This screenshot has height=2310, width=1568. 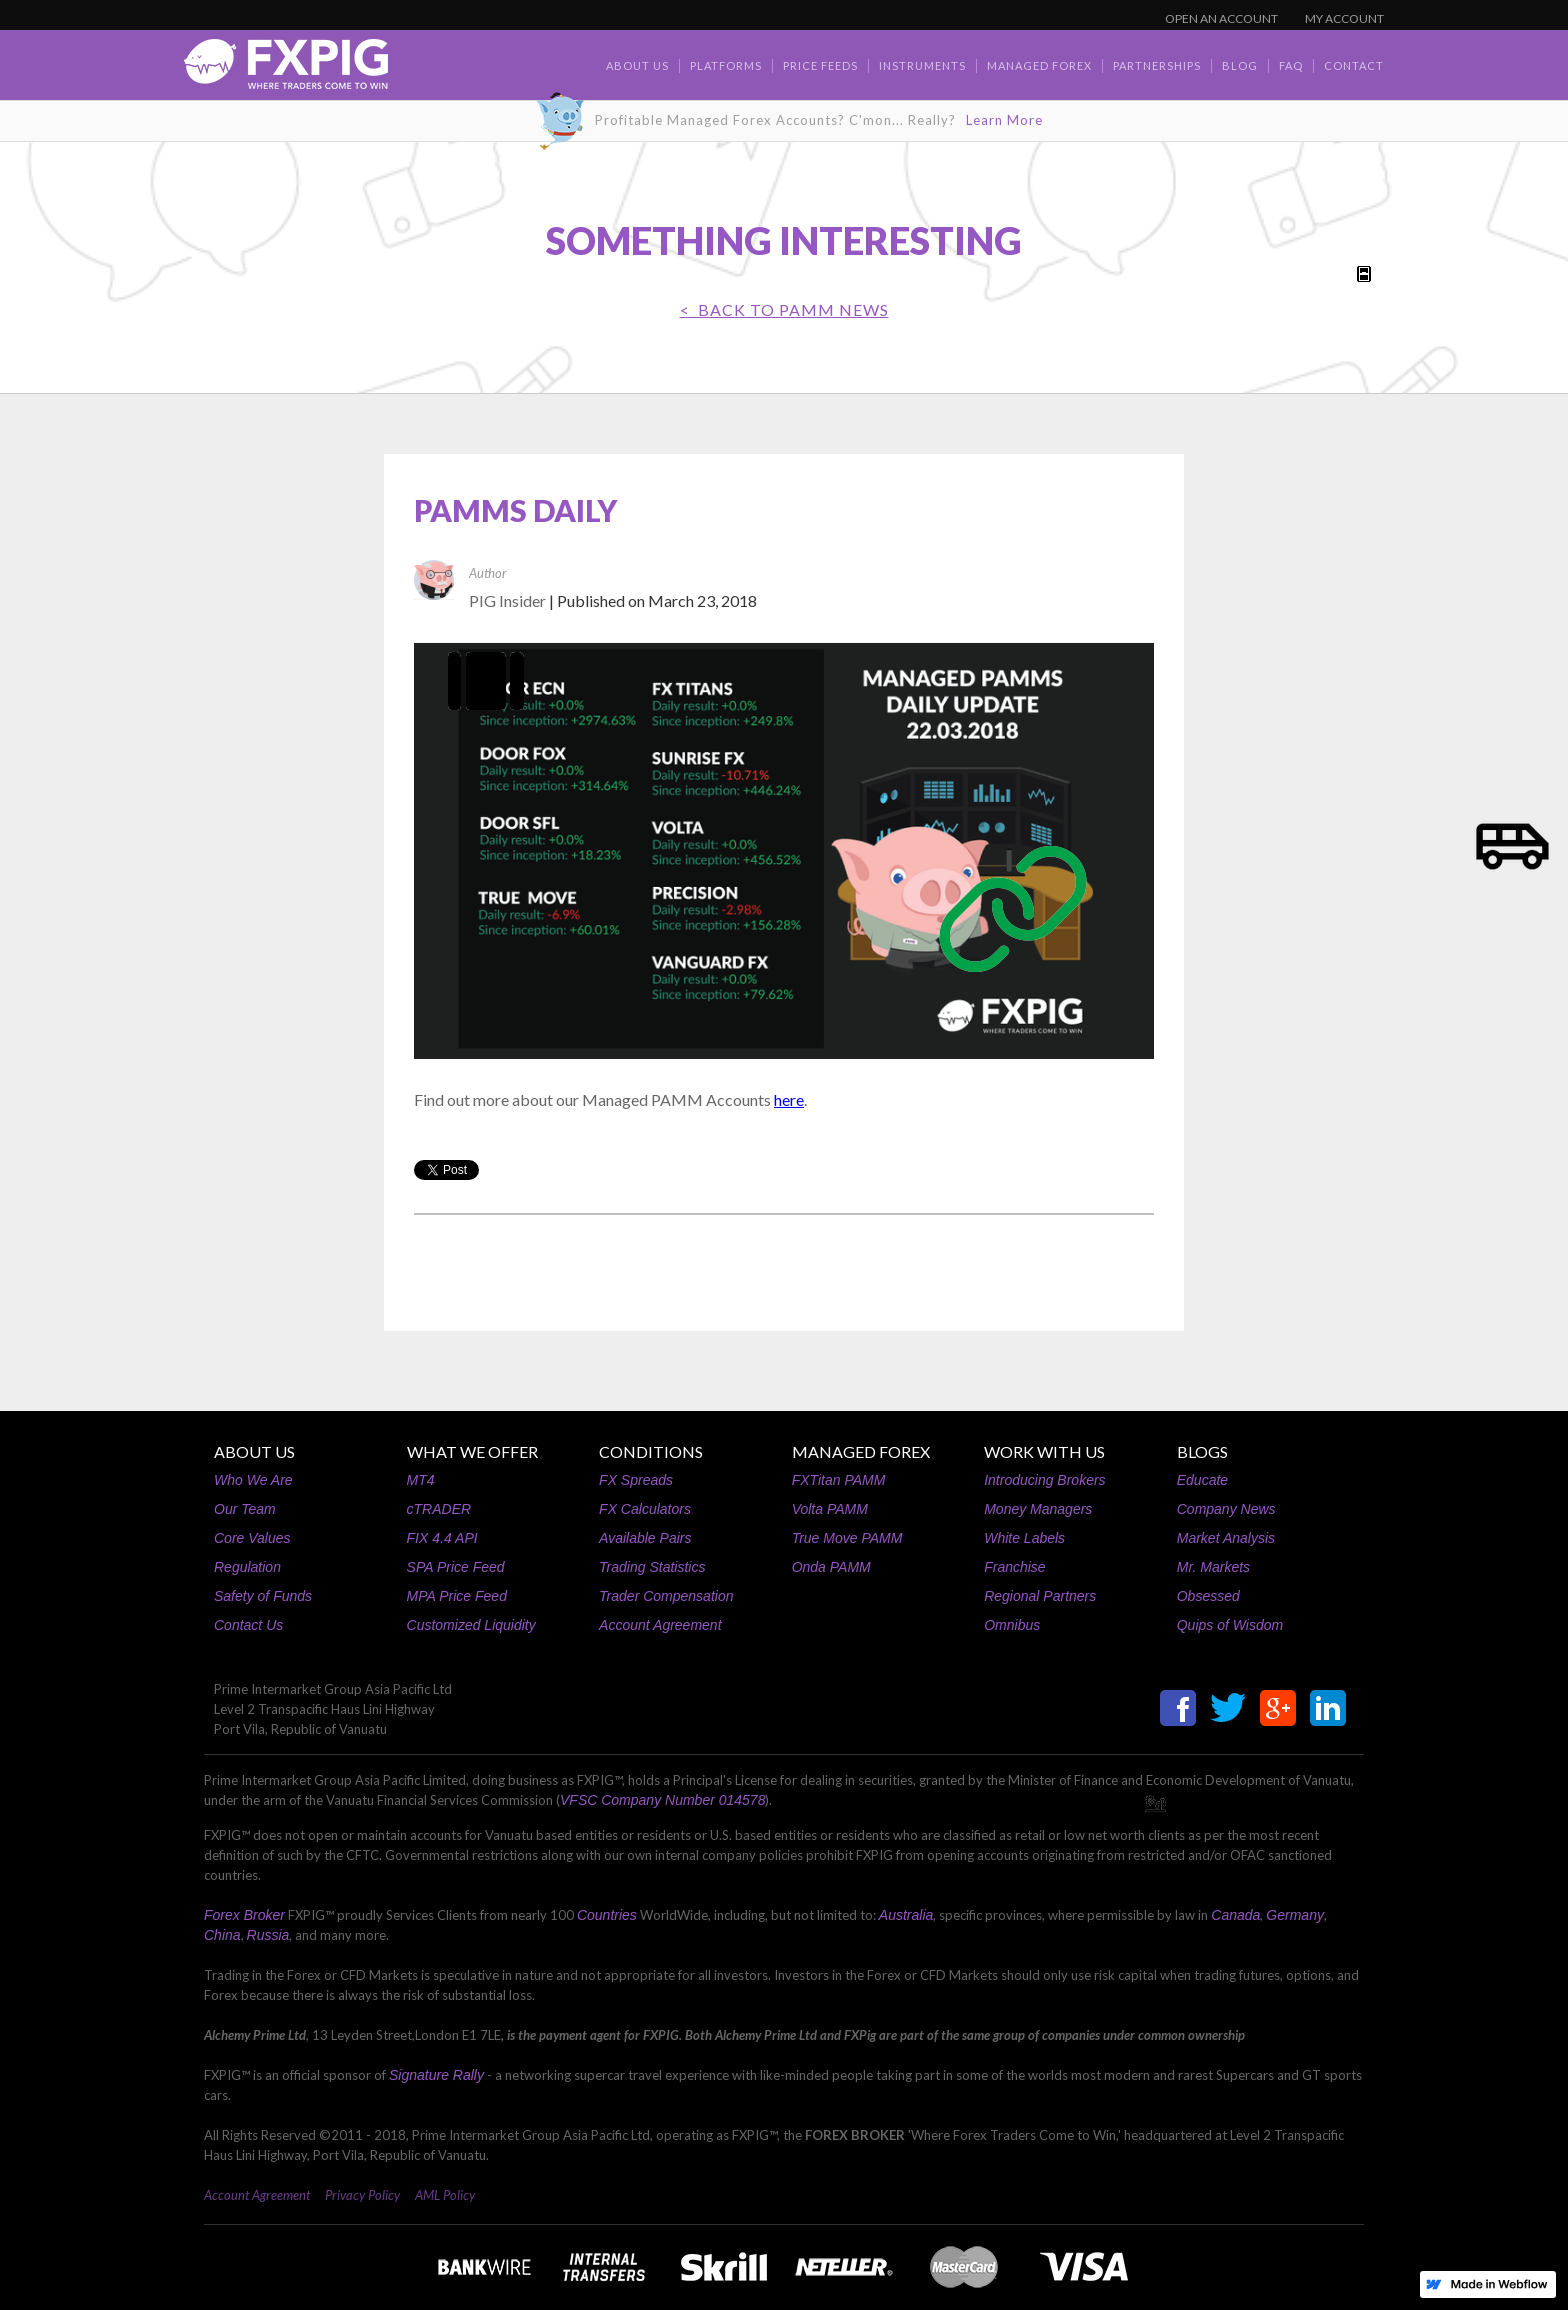 I want to click on indicates drought or dry weather conditions, so click(x=1155, y=1803).